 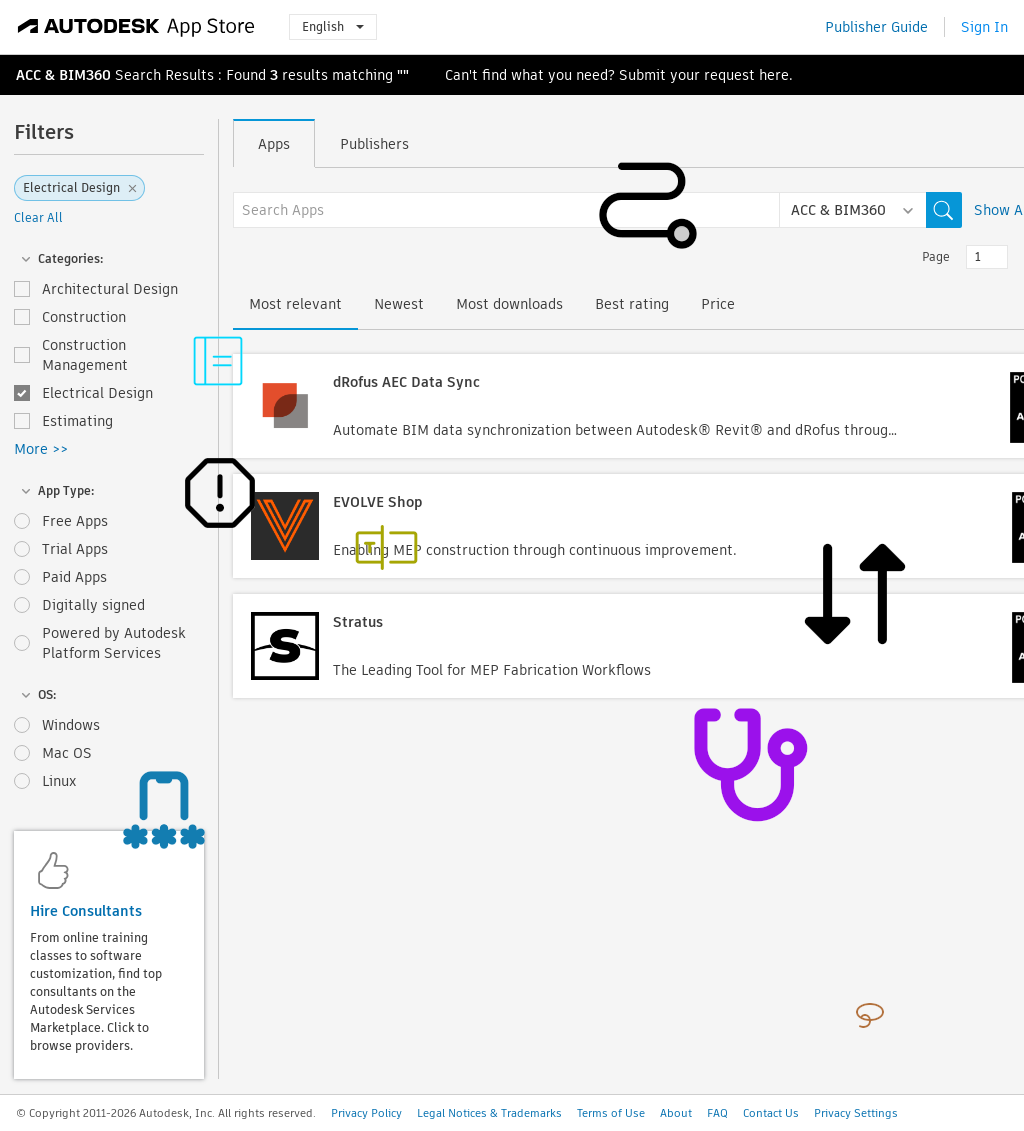 I want to click on enter or edit text in a text field, so click(x=386, y=547).